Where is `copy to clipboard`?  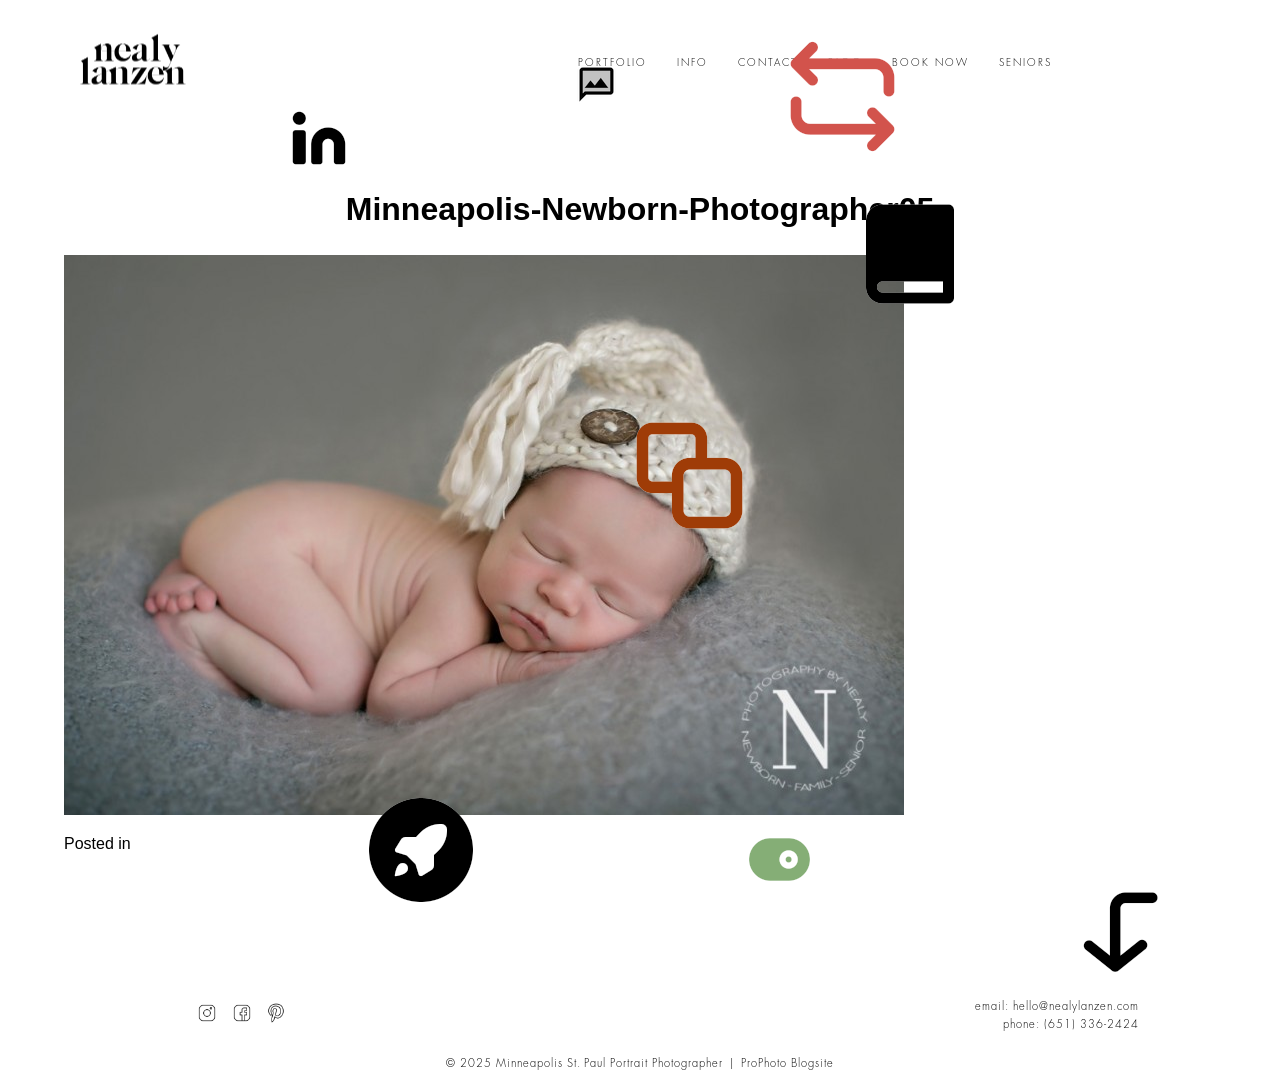
copy to clipboard is located at coordinates (689, 475).